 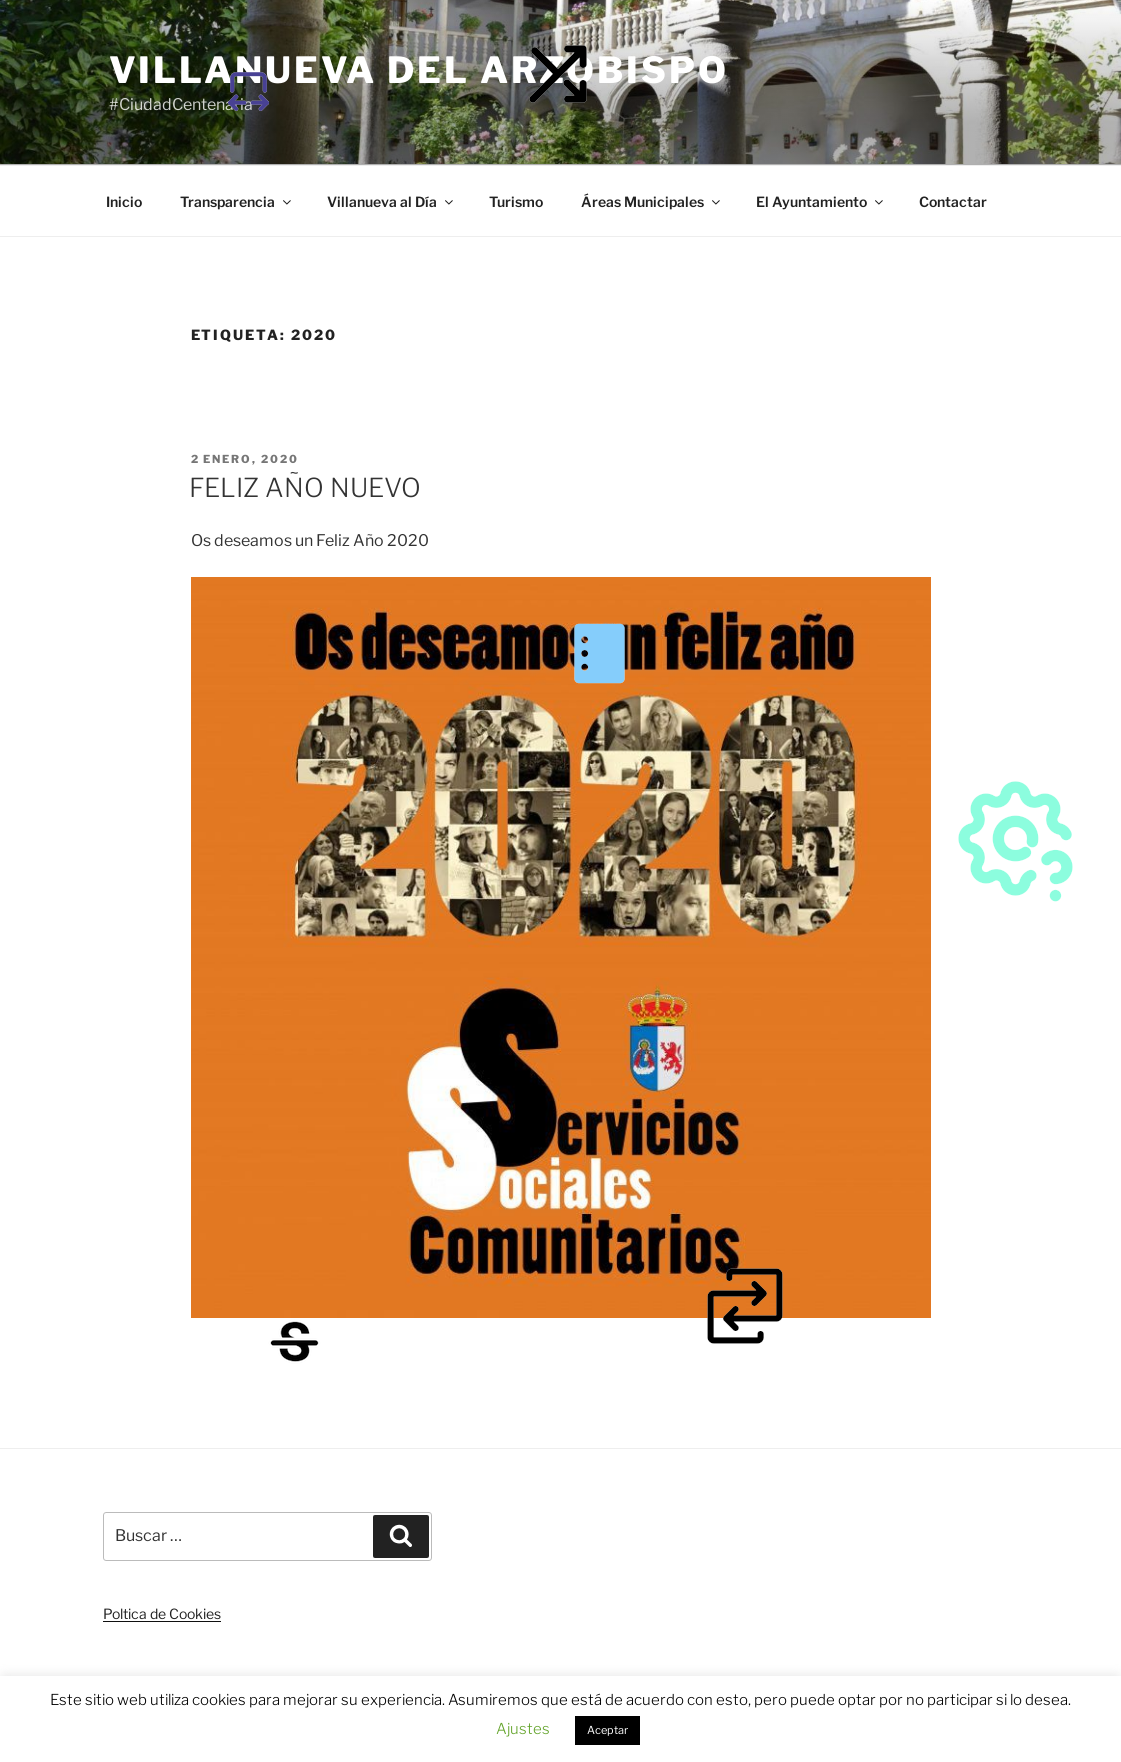 What do you see at coordinates (1015, 838) in the screenshot?
I see `access settings help or FAQ` at bounding box center [1015, 838].